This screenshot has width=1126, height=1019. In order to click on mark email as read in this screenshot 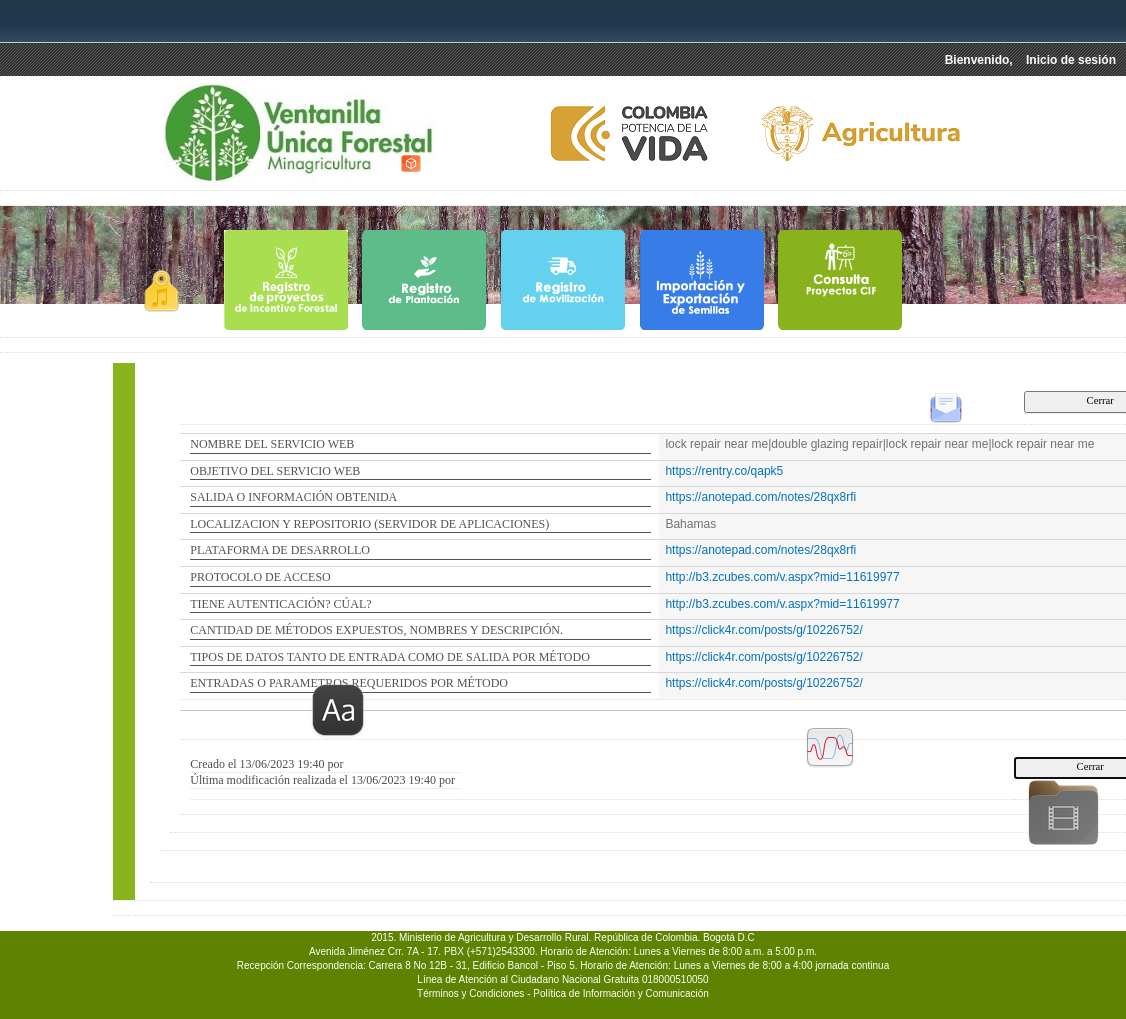, I will do `click(946, 408)`.